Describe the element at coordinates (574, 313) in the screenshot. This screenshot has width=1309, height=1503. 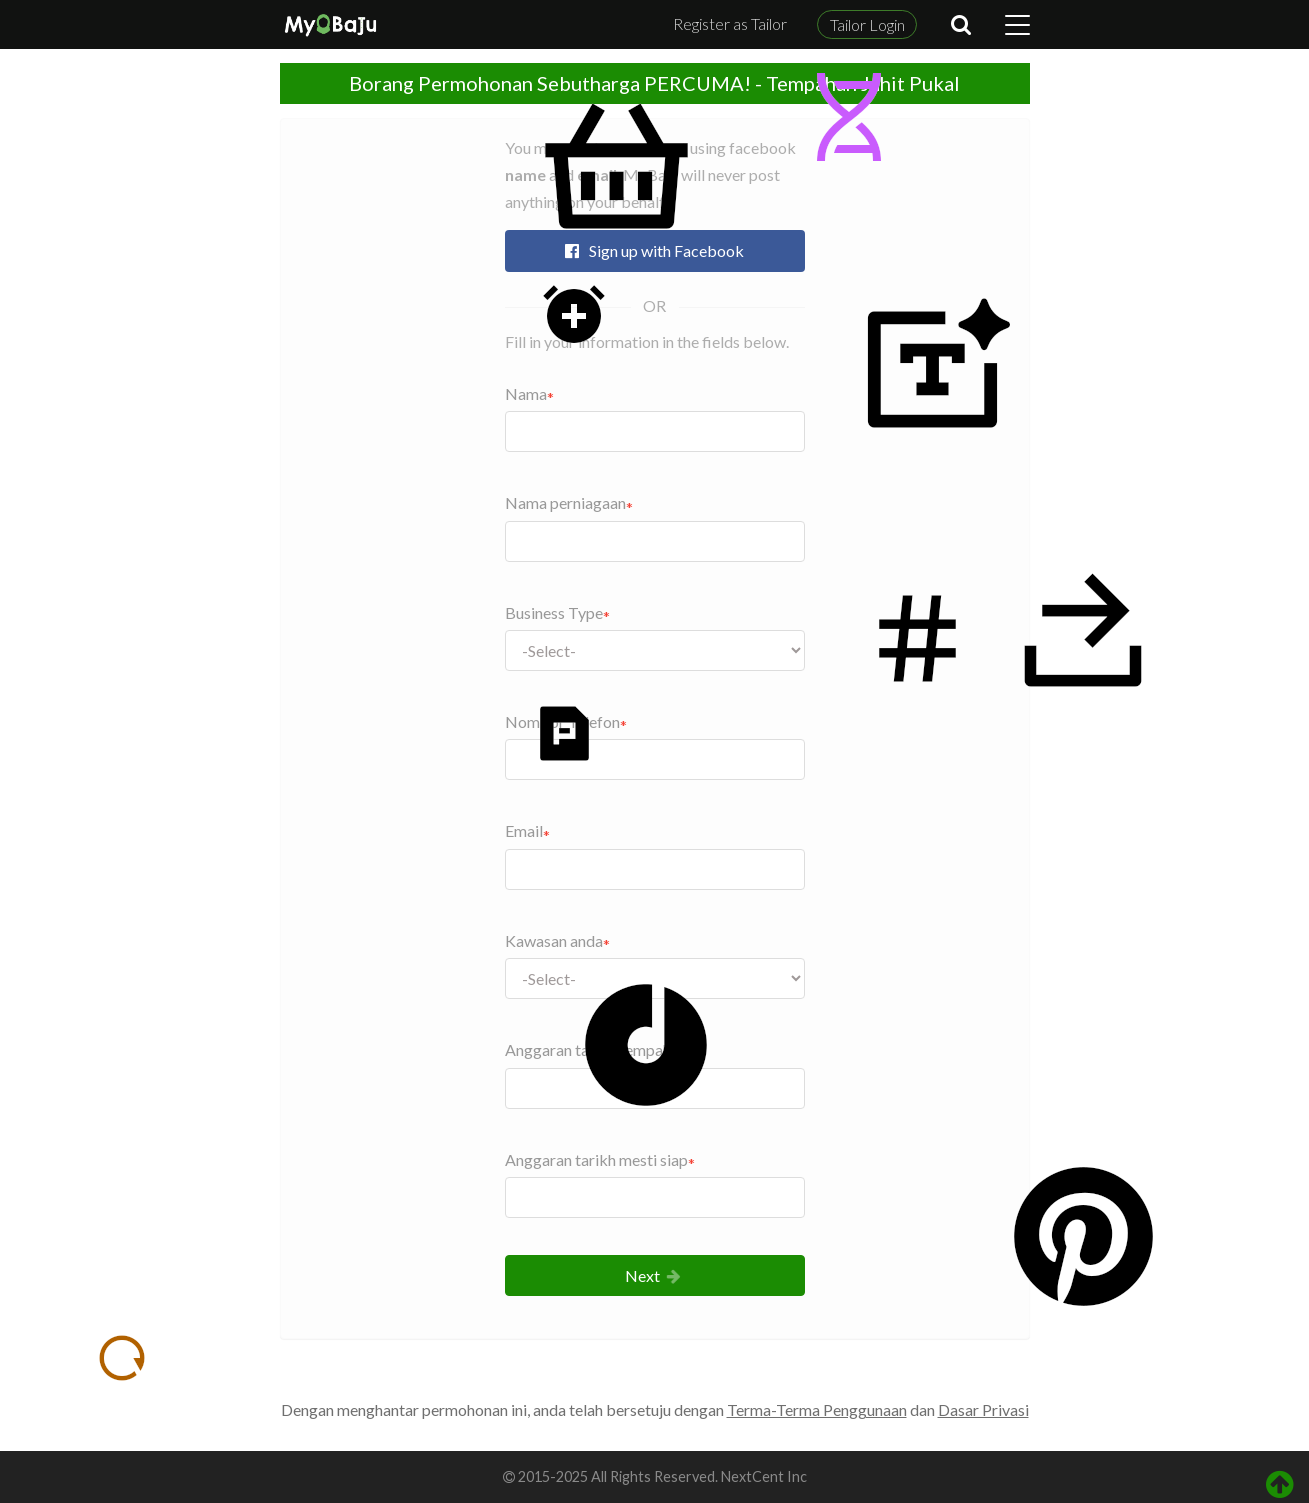
I see `add a new alarm` at that location.